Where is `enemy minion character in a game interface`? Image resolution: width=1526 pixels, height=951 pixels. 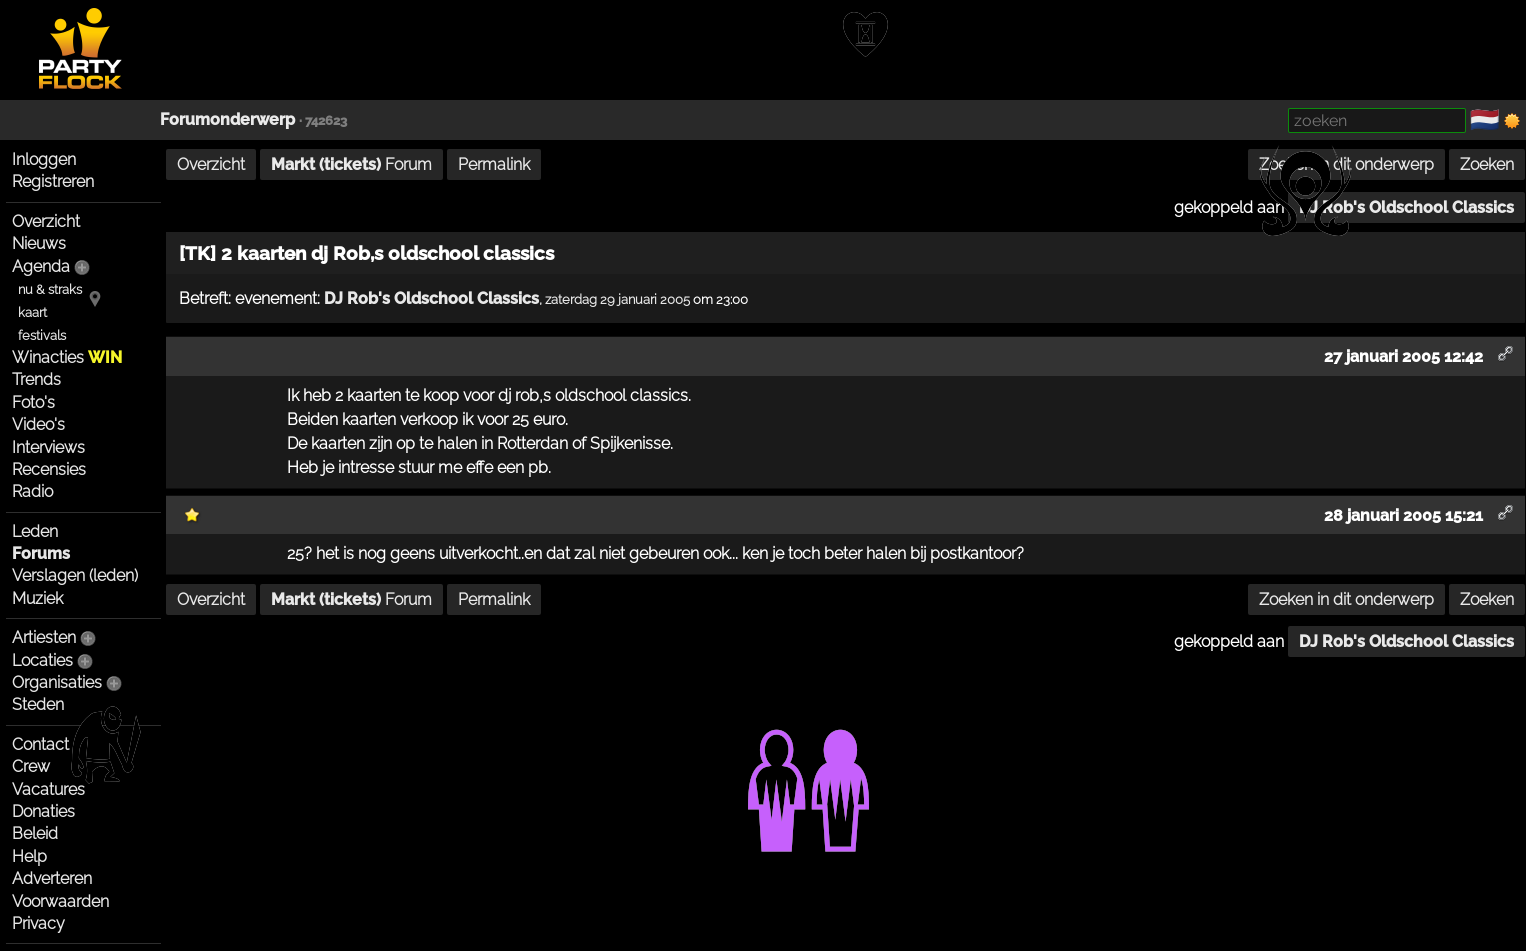 enemy minion character in a game interface is located at coordinates (106, 745).